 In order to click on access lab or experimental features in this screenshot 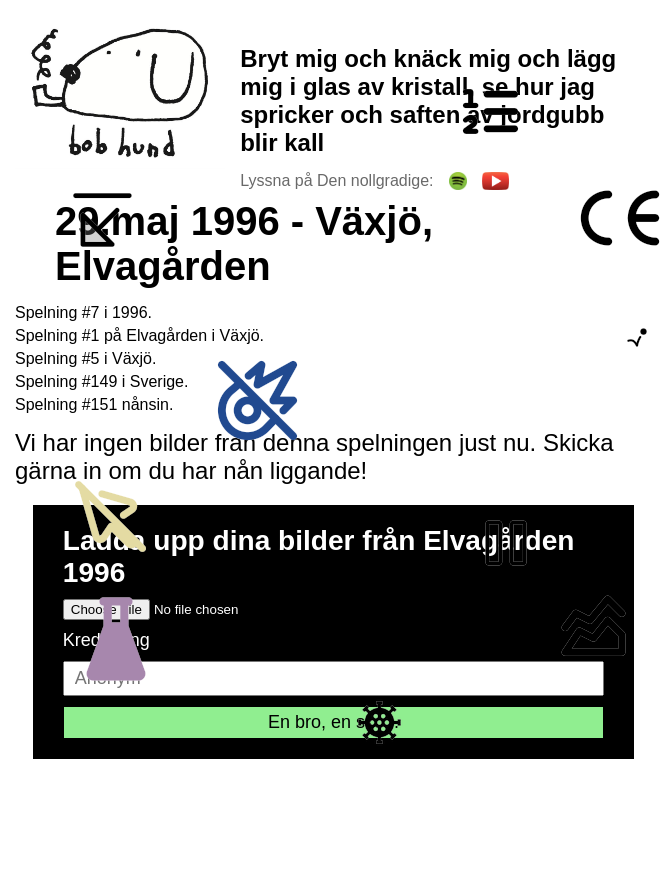, I will do `click(116, 639)`.